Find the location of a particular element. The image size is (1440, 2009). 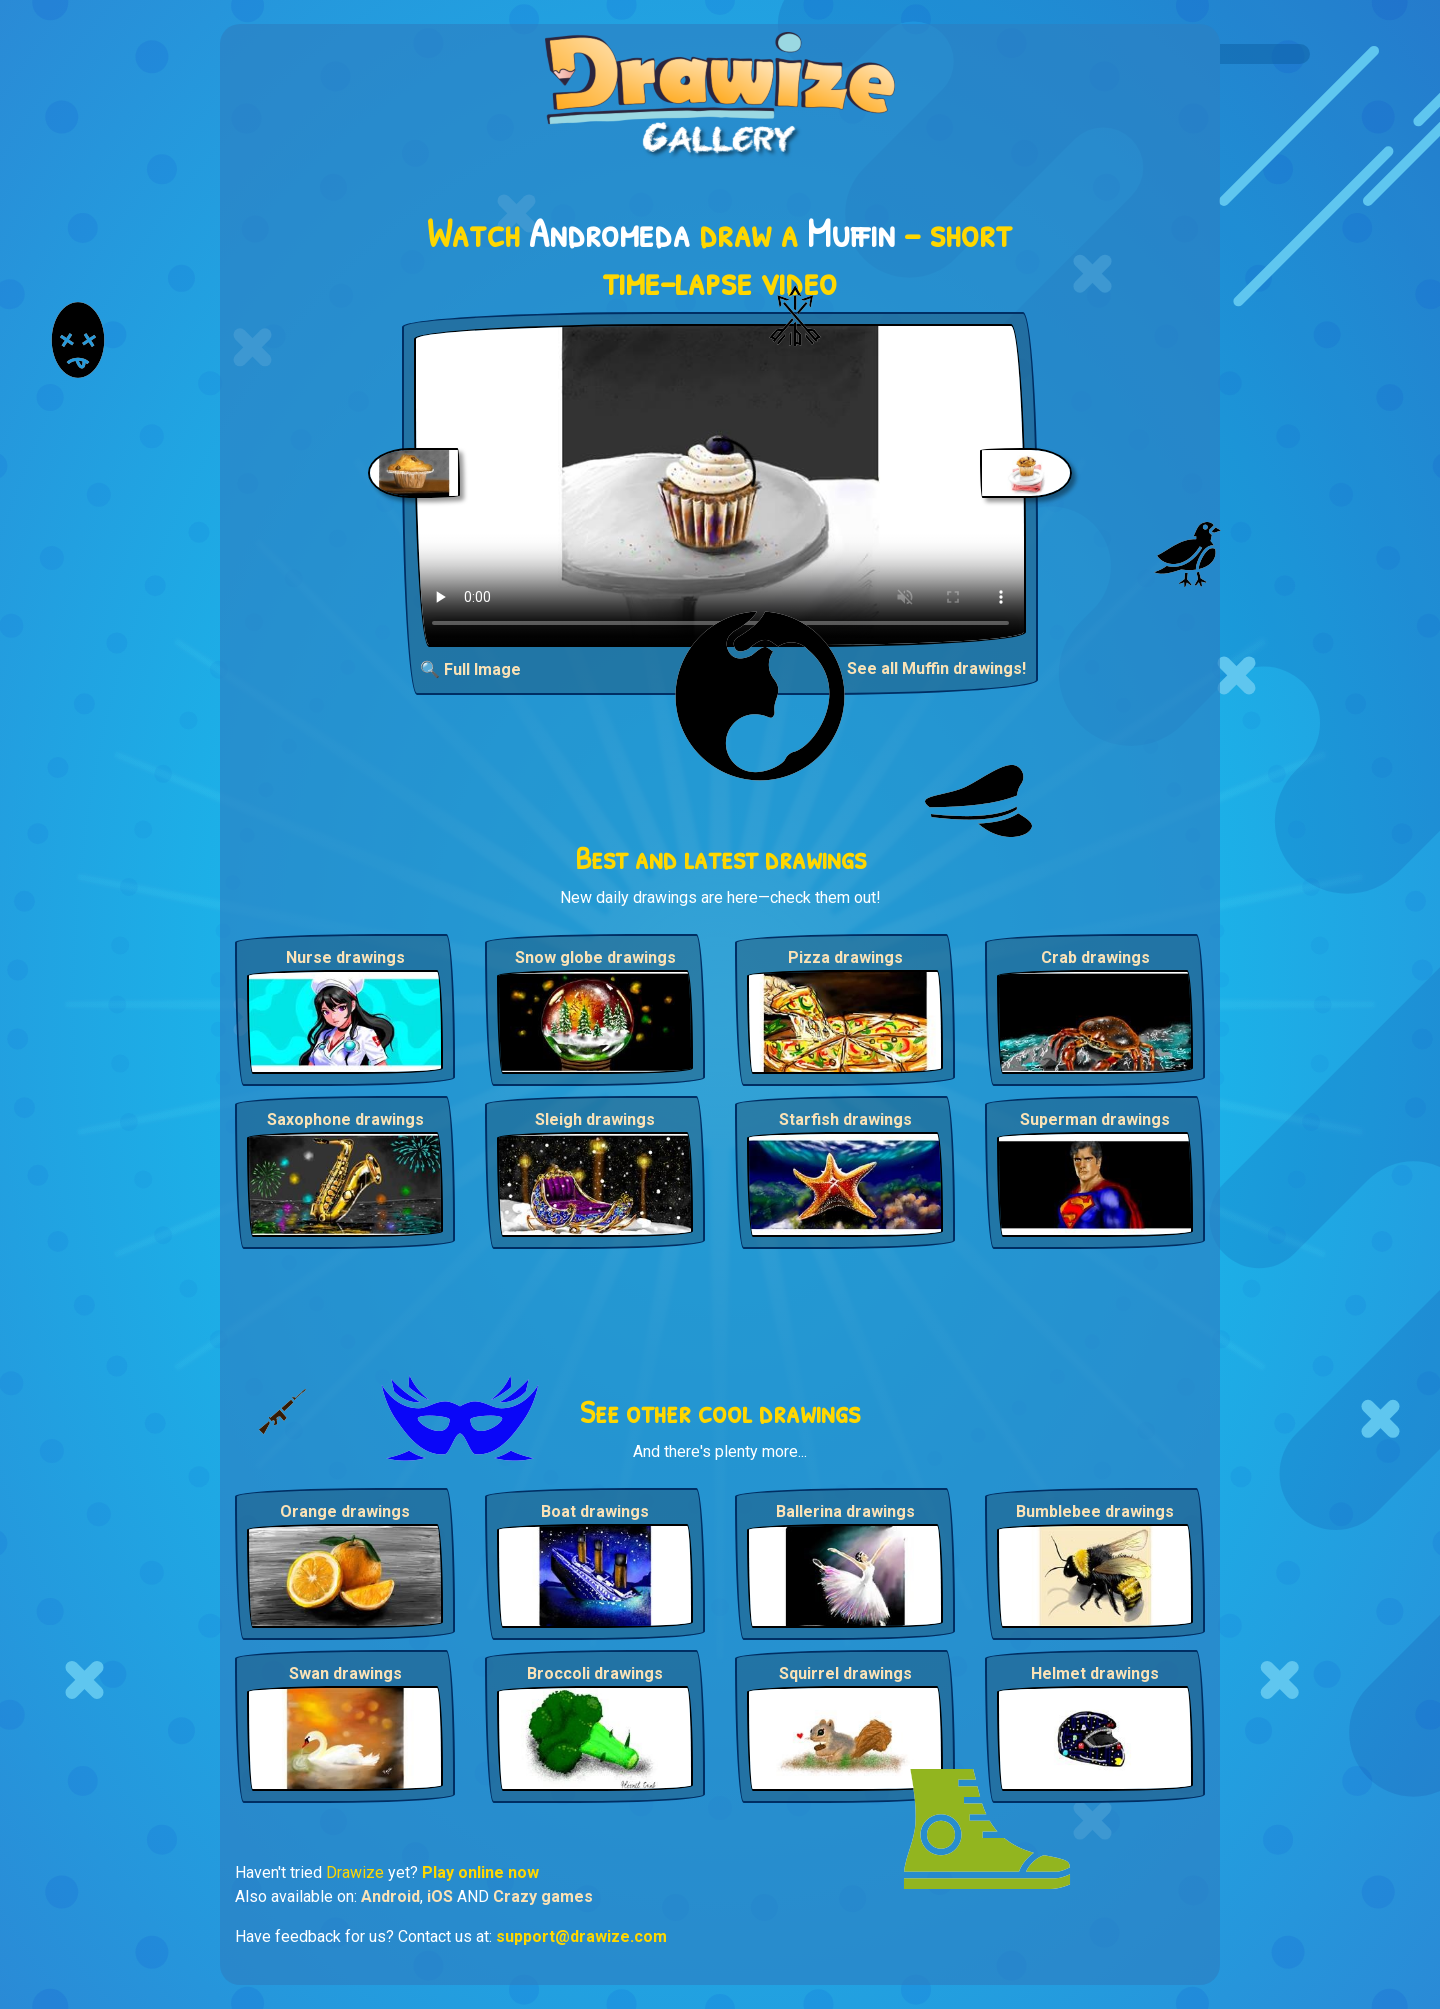

browse footwear or shoe products is located at coordinates (987, 1829).